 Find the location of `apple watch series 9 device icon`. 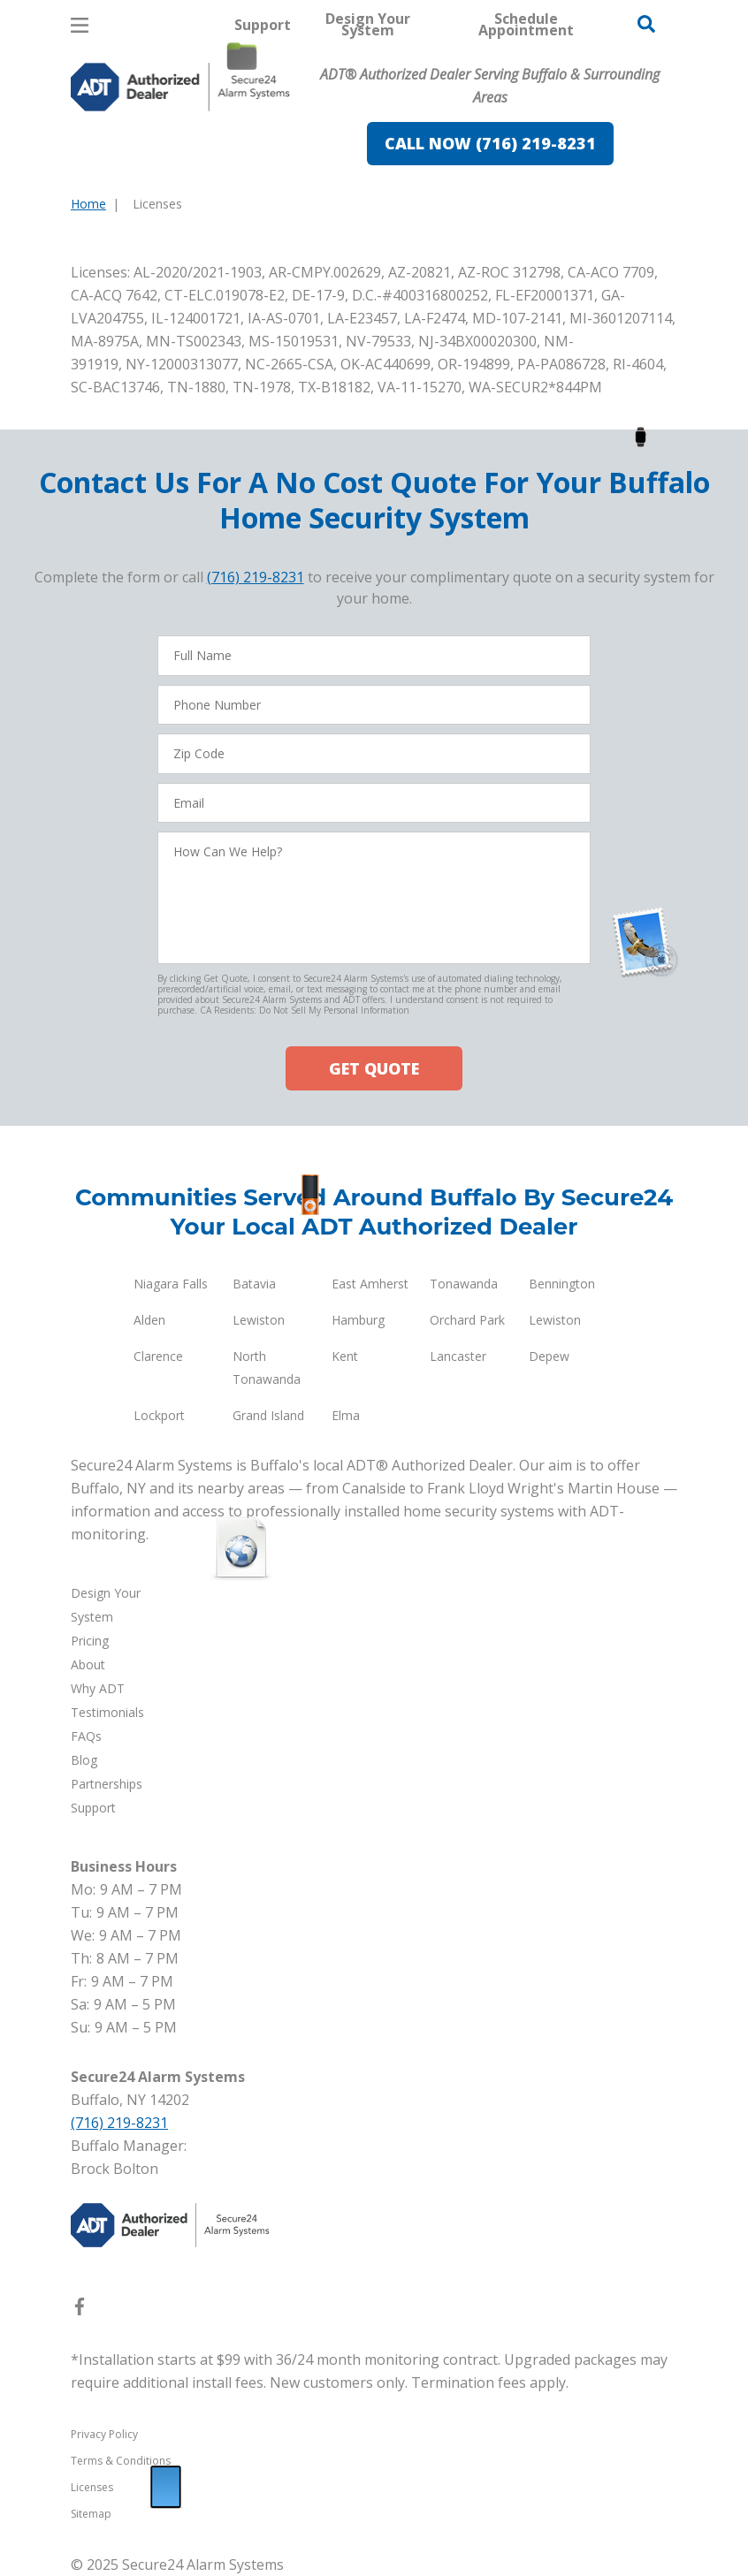

apple watch series 9 device icon is located at coordinates (640, 437).